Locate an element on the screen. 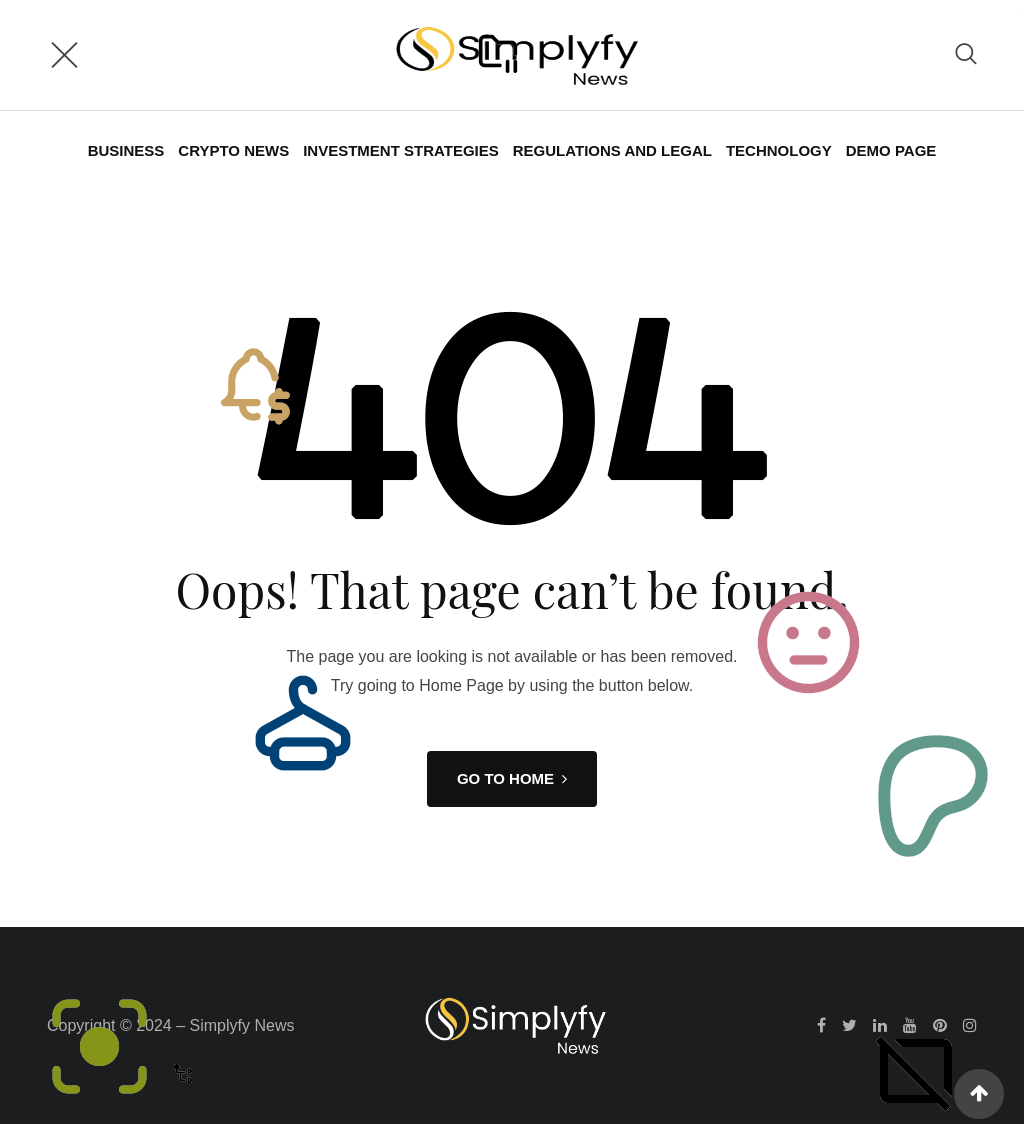 Image resolution: width=1024 pixels, height=1124 pixels. set up price alerts or payment notifications is located at coordinates (253, 384).